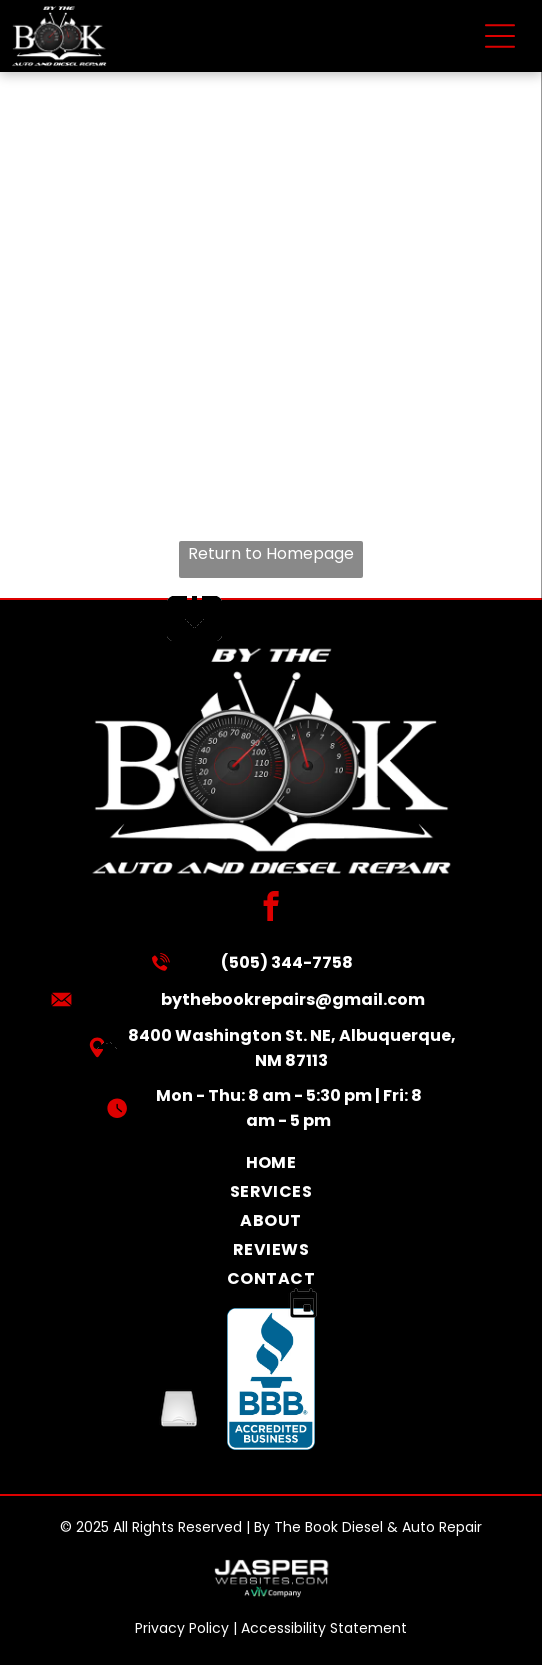 The height and width of the screenshot is (1665, 542). Describe the element at coordinates (179, 1409) in the screenshot. I see `access scanner device settings` at that location.